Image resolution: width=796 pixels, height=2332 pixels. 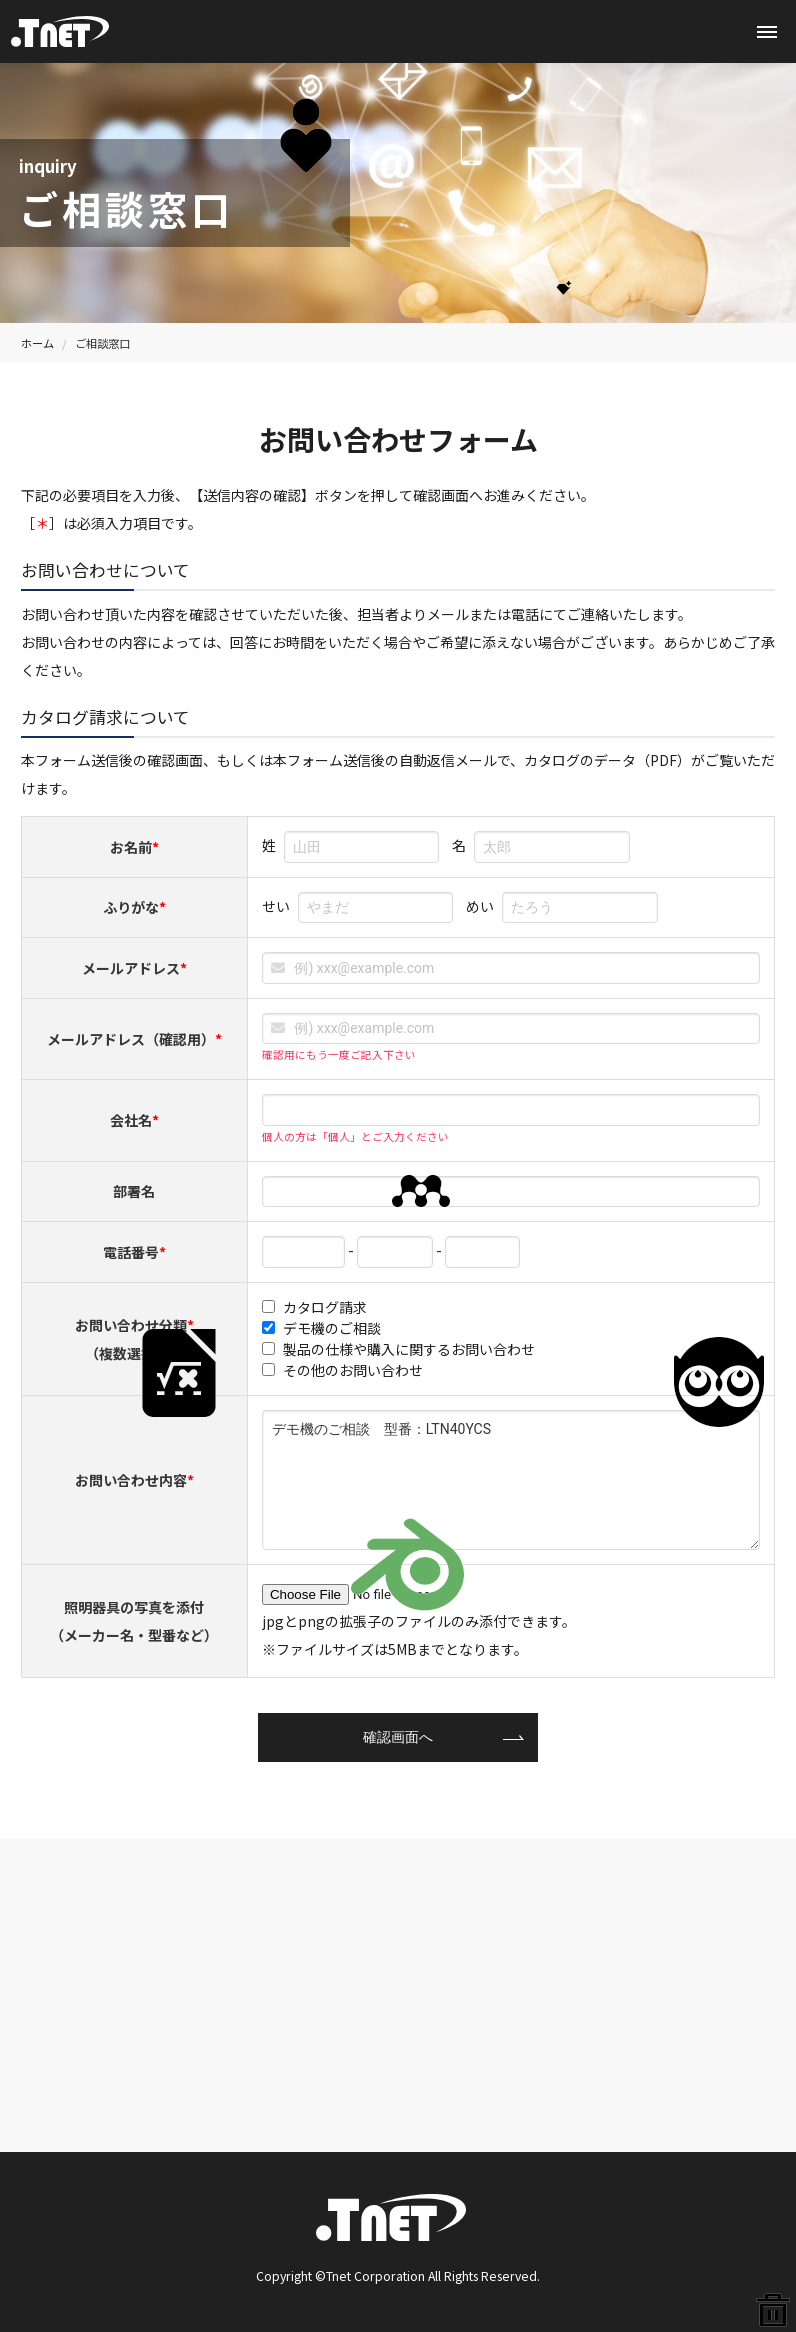 What do you see at coordinates (564, 288) in the screenshot?
I see `indicates premium or pro membership status` at bounding box center [564, 288].